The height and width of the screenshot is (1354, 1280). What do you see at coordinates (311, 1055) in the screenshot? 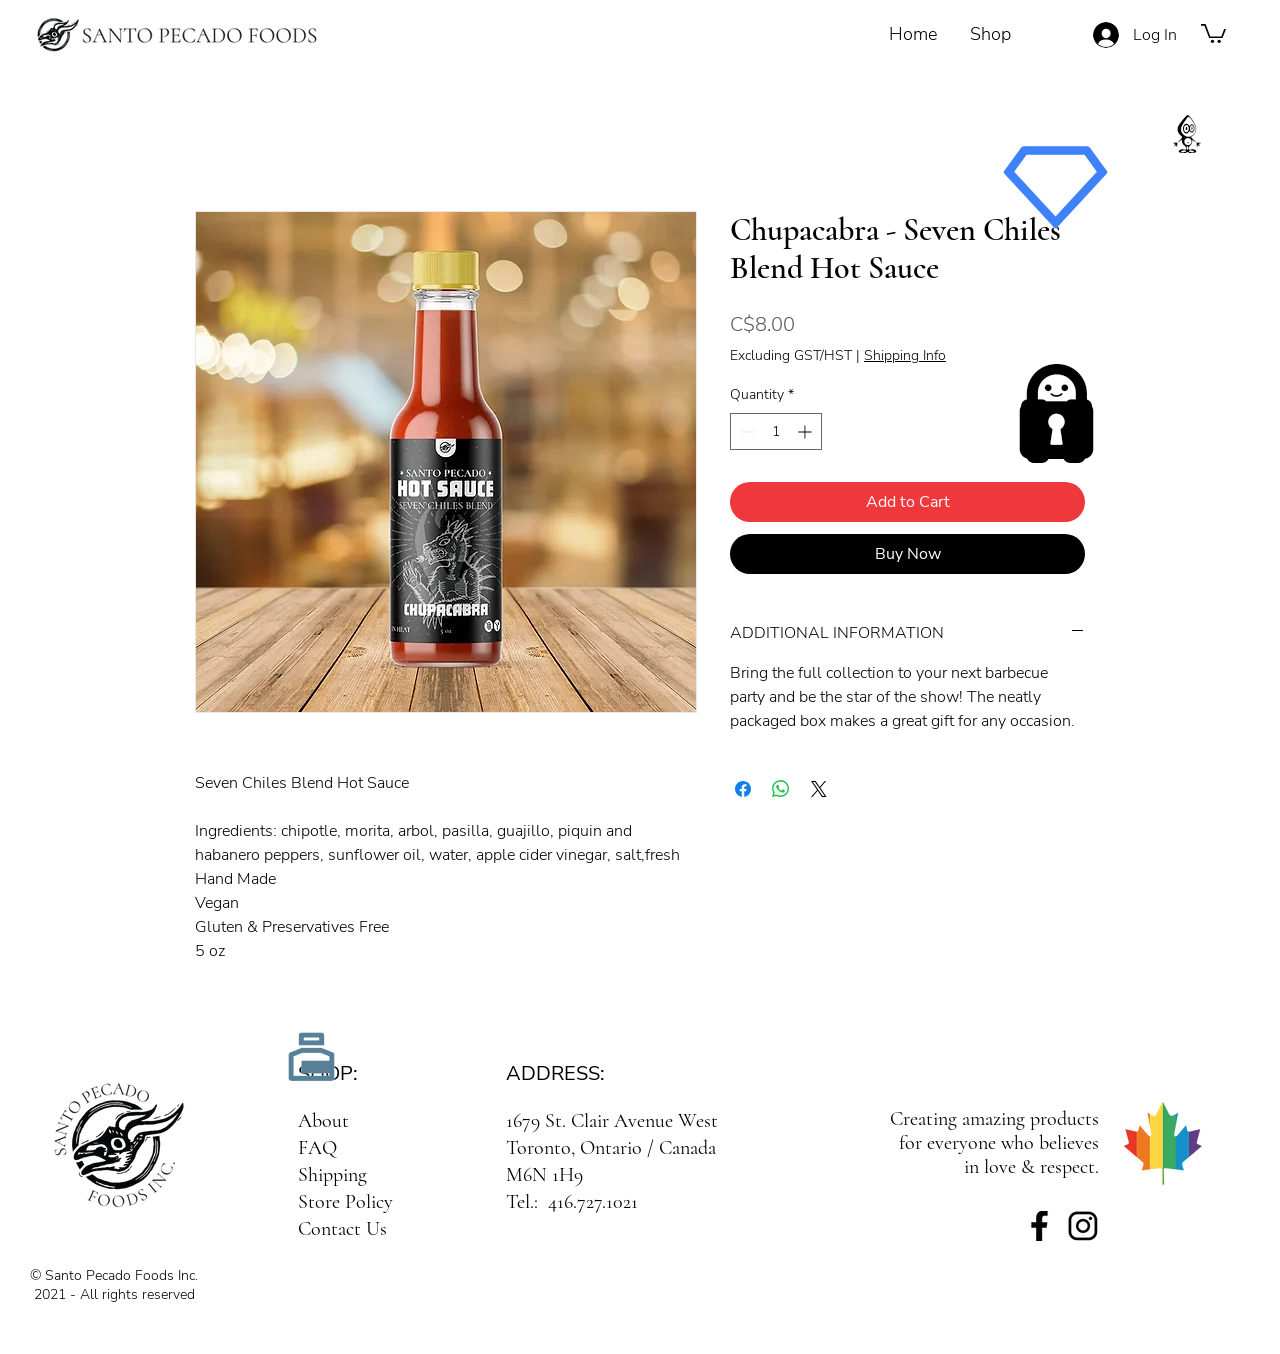
I see `access drawing or inking tools` at bounding box center [311, 1055].